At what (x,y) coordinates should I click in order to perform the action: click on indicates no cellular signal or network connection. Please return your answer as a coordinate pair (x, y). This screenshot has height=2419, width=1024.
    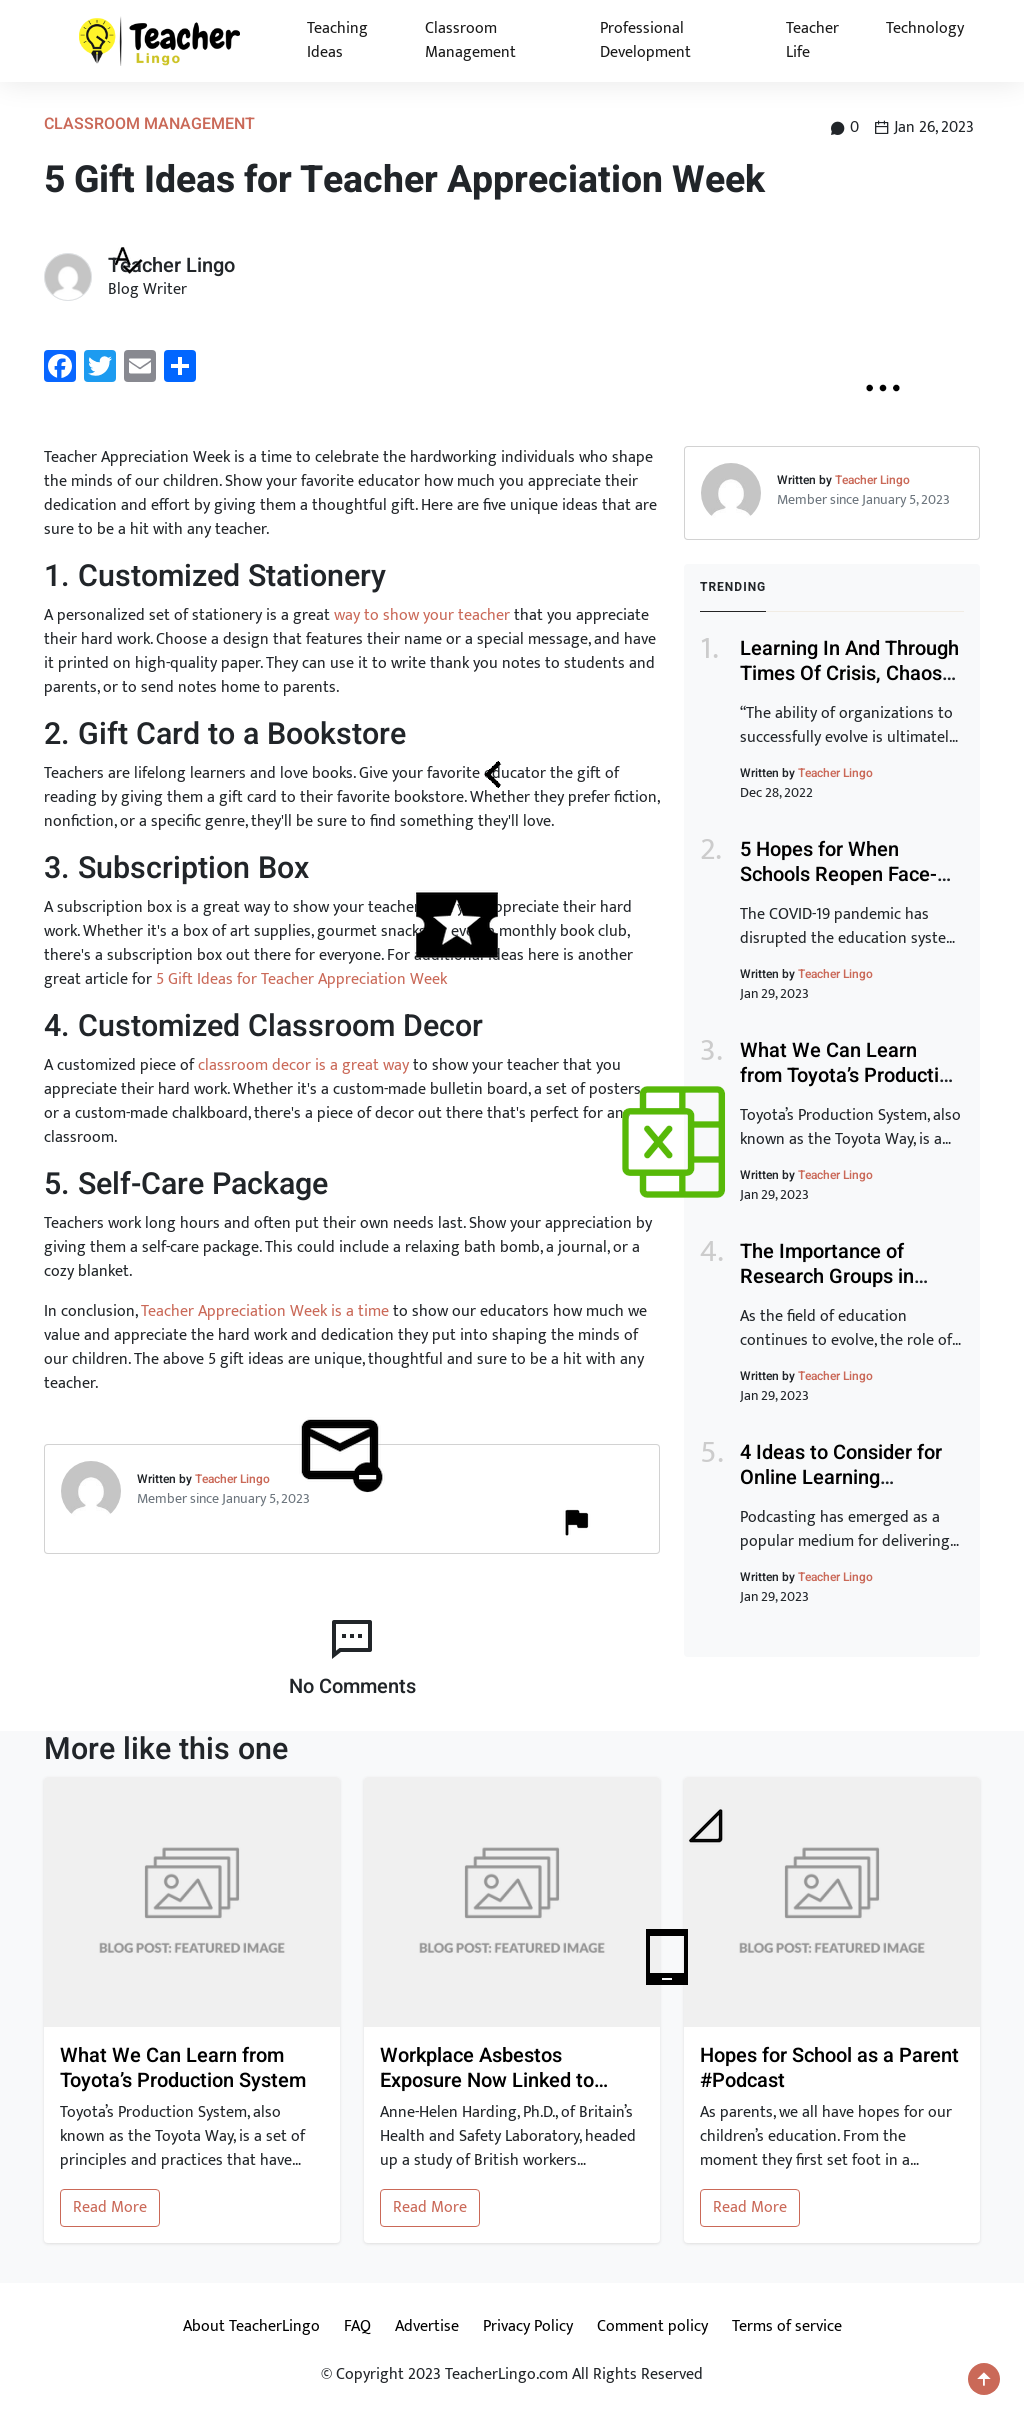
    Looking at the image, I should click on (704, 1824).